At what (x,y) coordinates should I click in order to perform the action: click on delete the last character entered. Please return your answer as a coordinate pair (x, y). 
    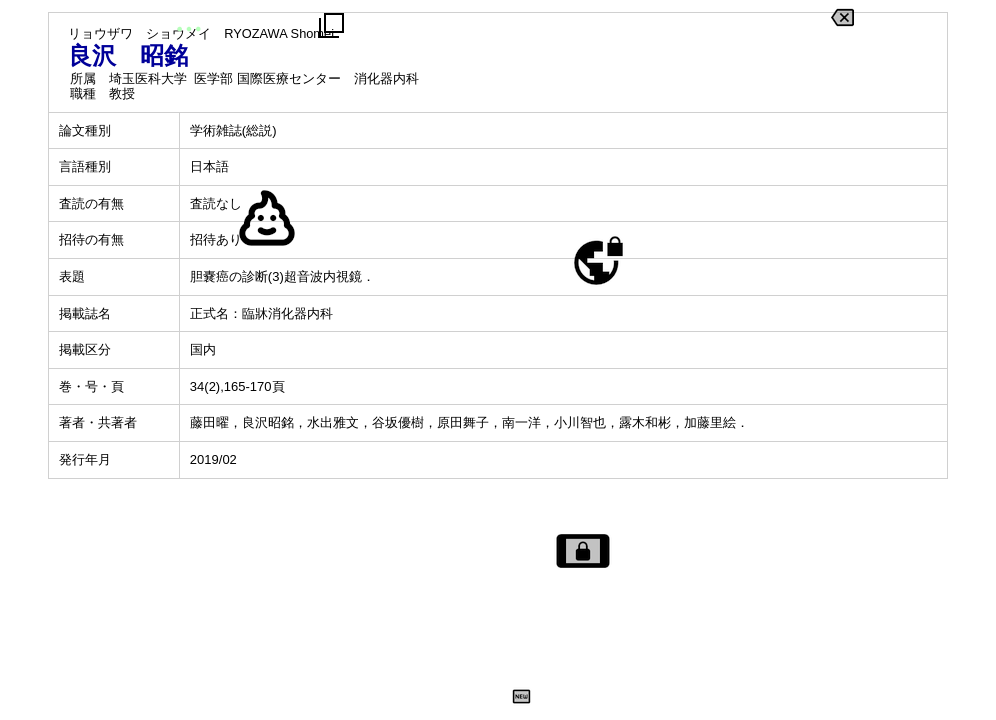
    Looking at the image, I should click on (842, 17).